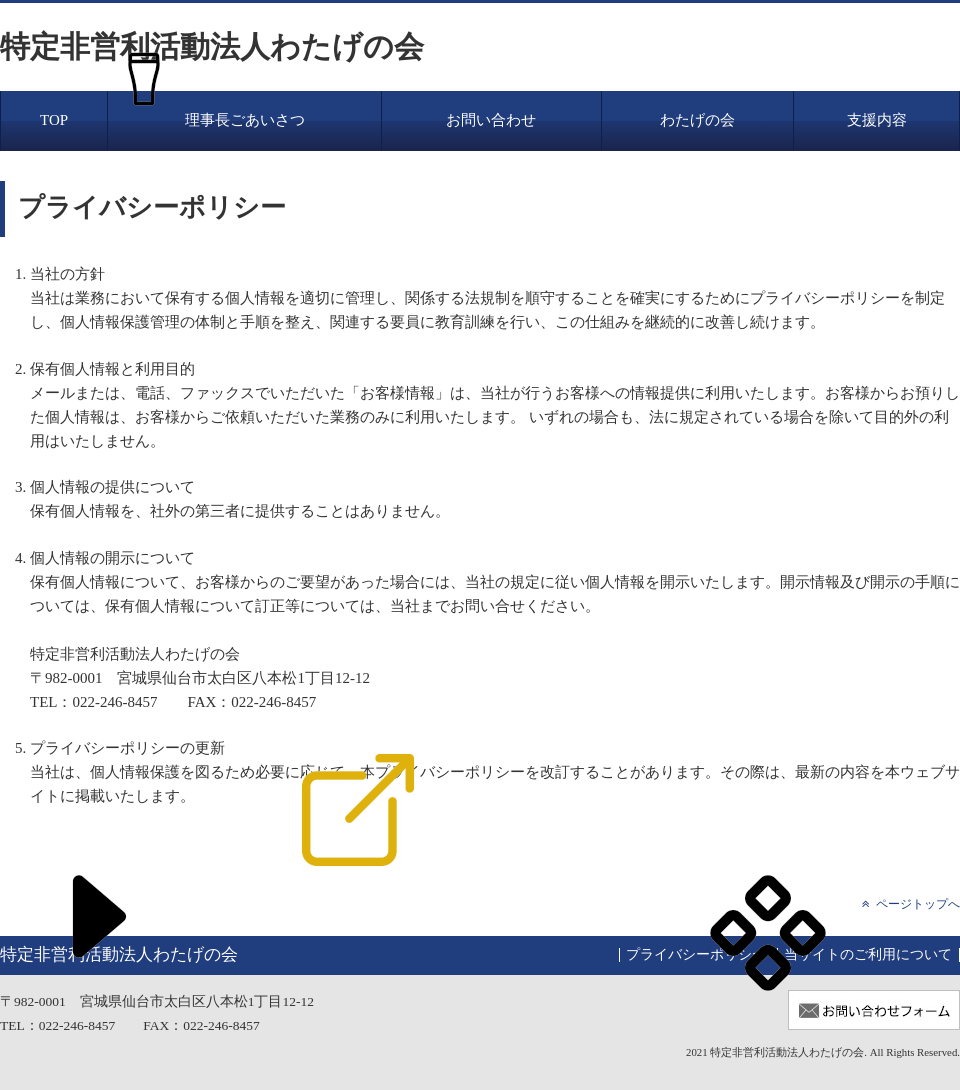  What do you see at coordinates (99, 916) in the screenshot?
I see `play media or start playback` at bounding box center [99, 916].